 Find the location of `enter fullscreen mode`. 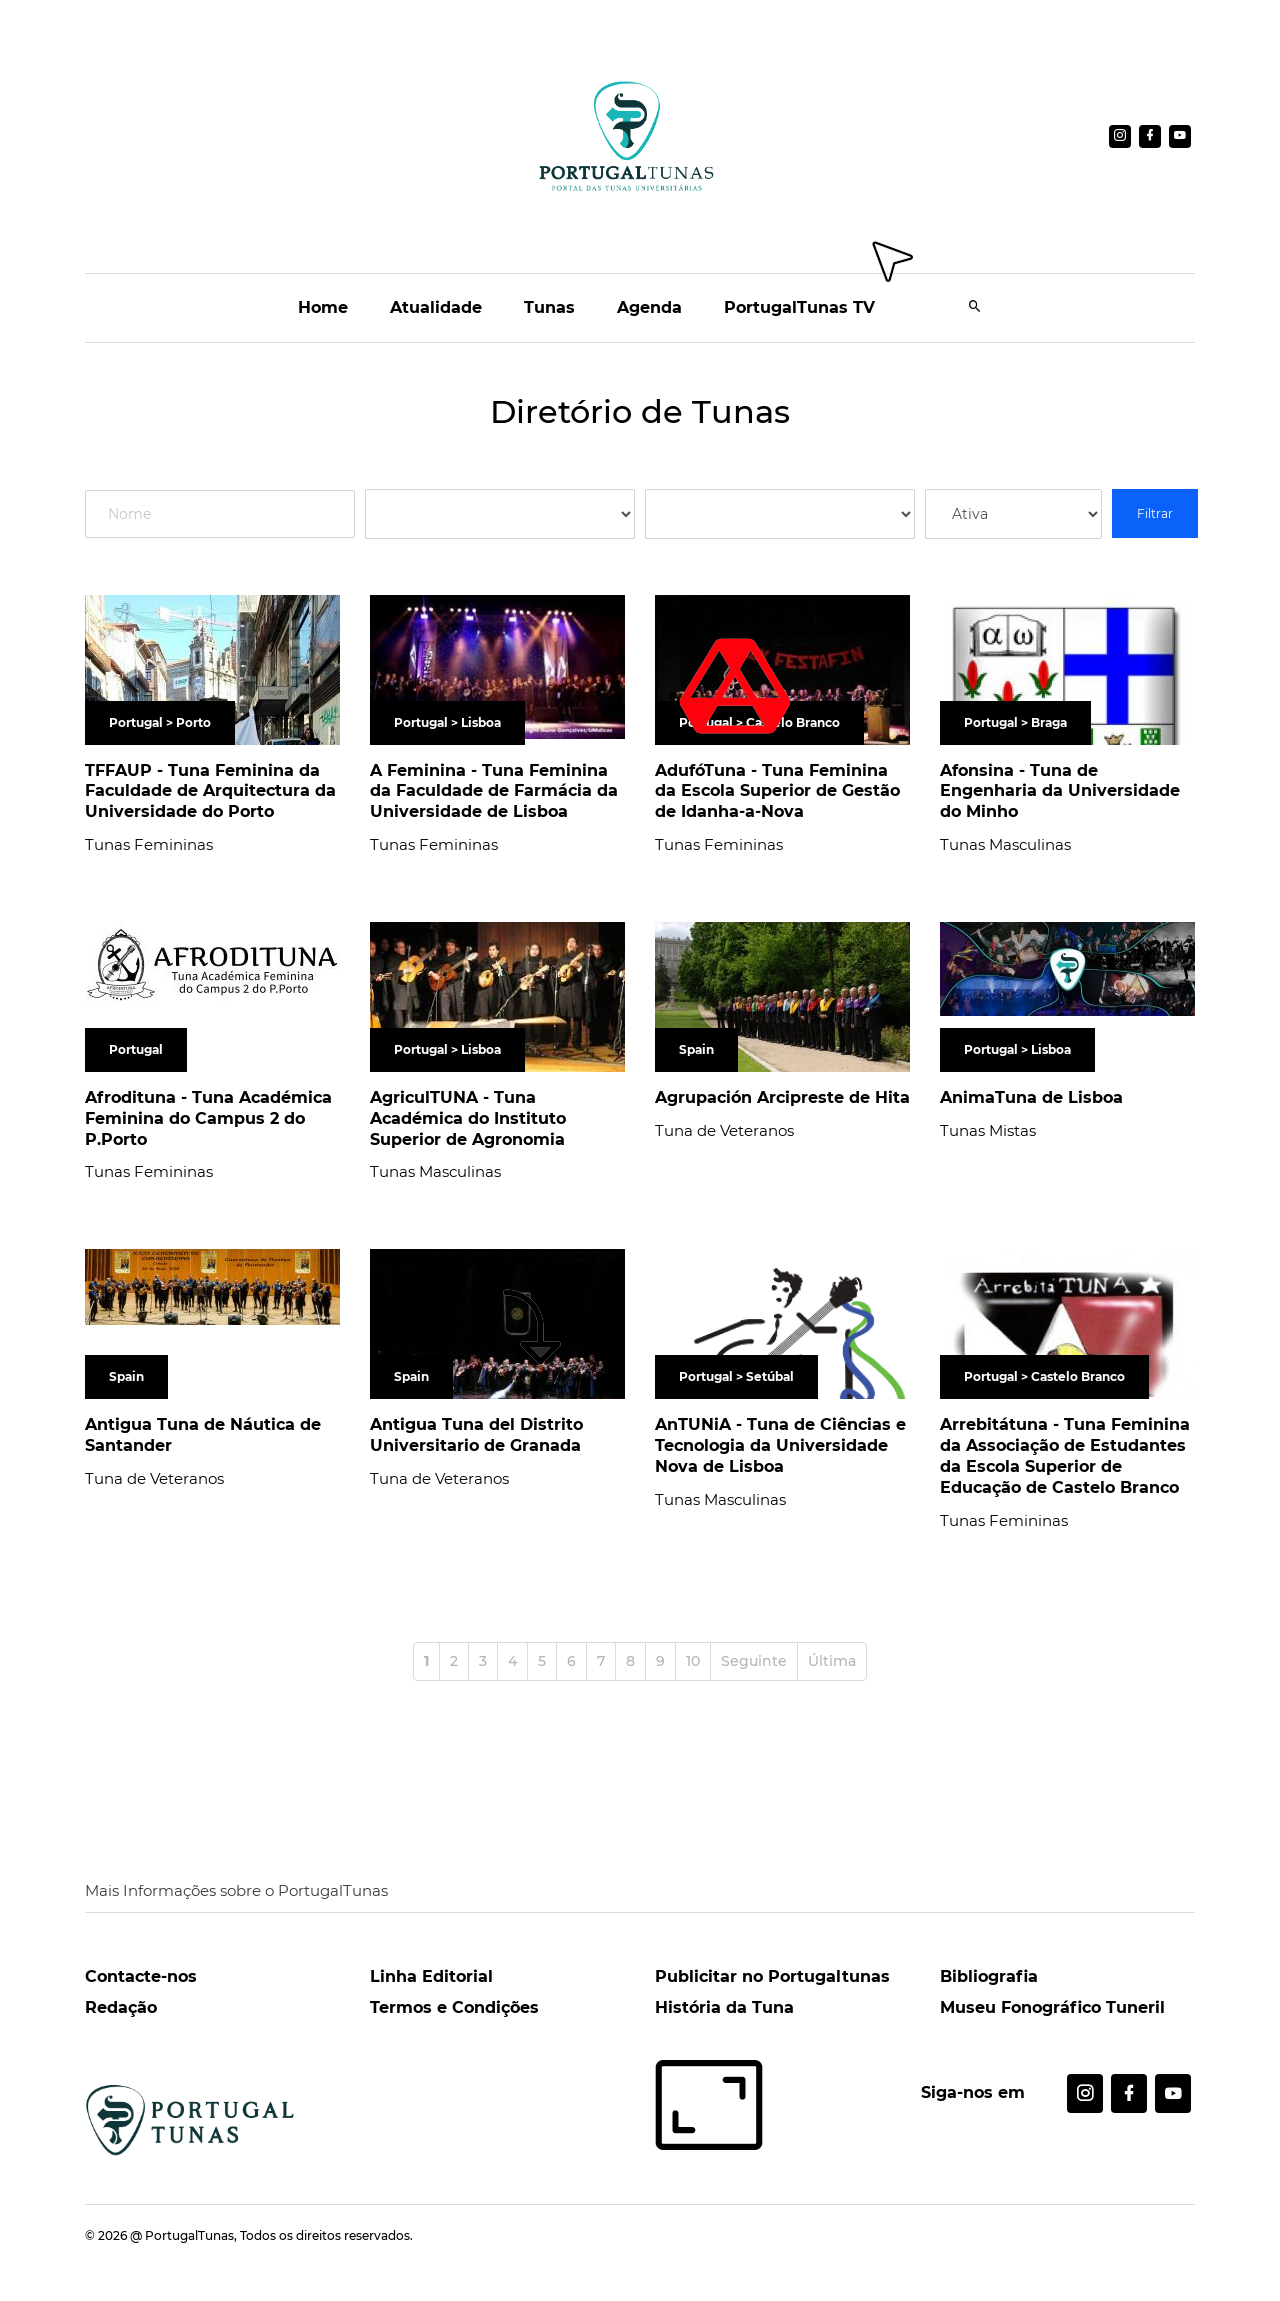

enter fullscreen mode is located at coordinates (709, 2105).